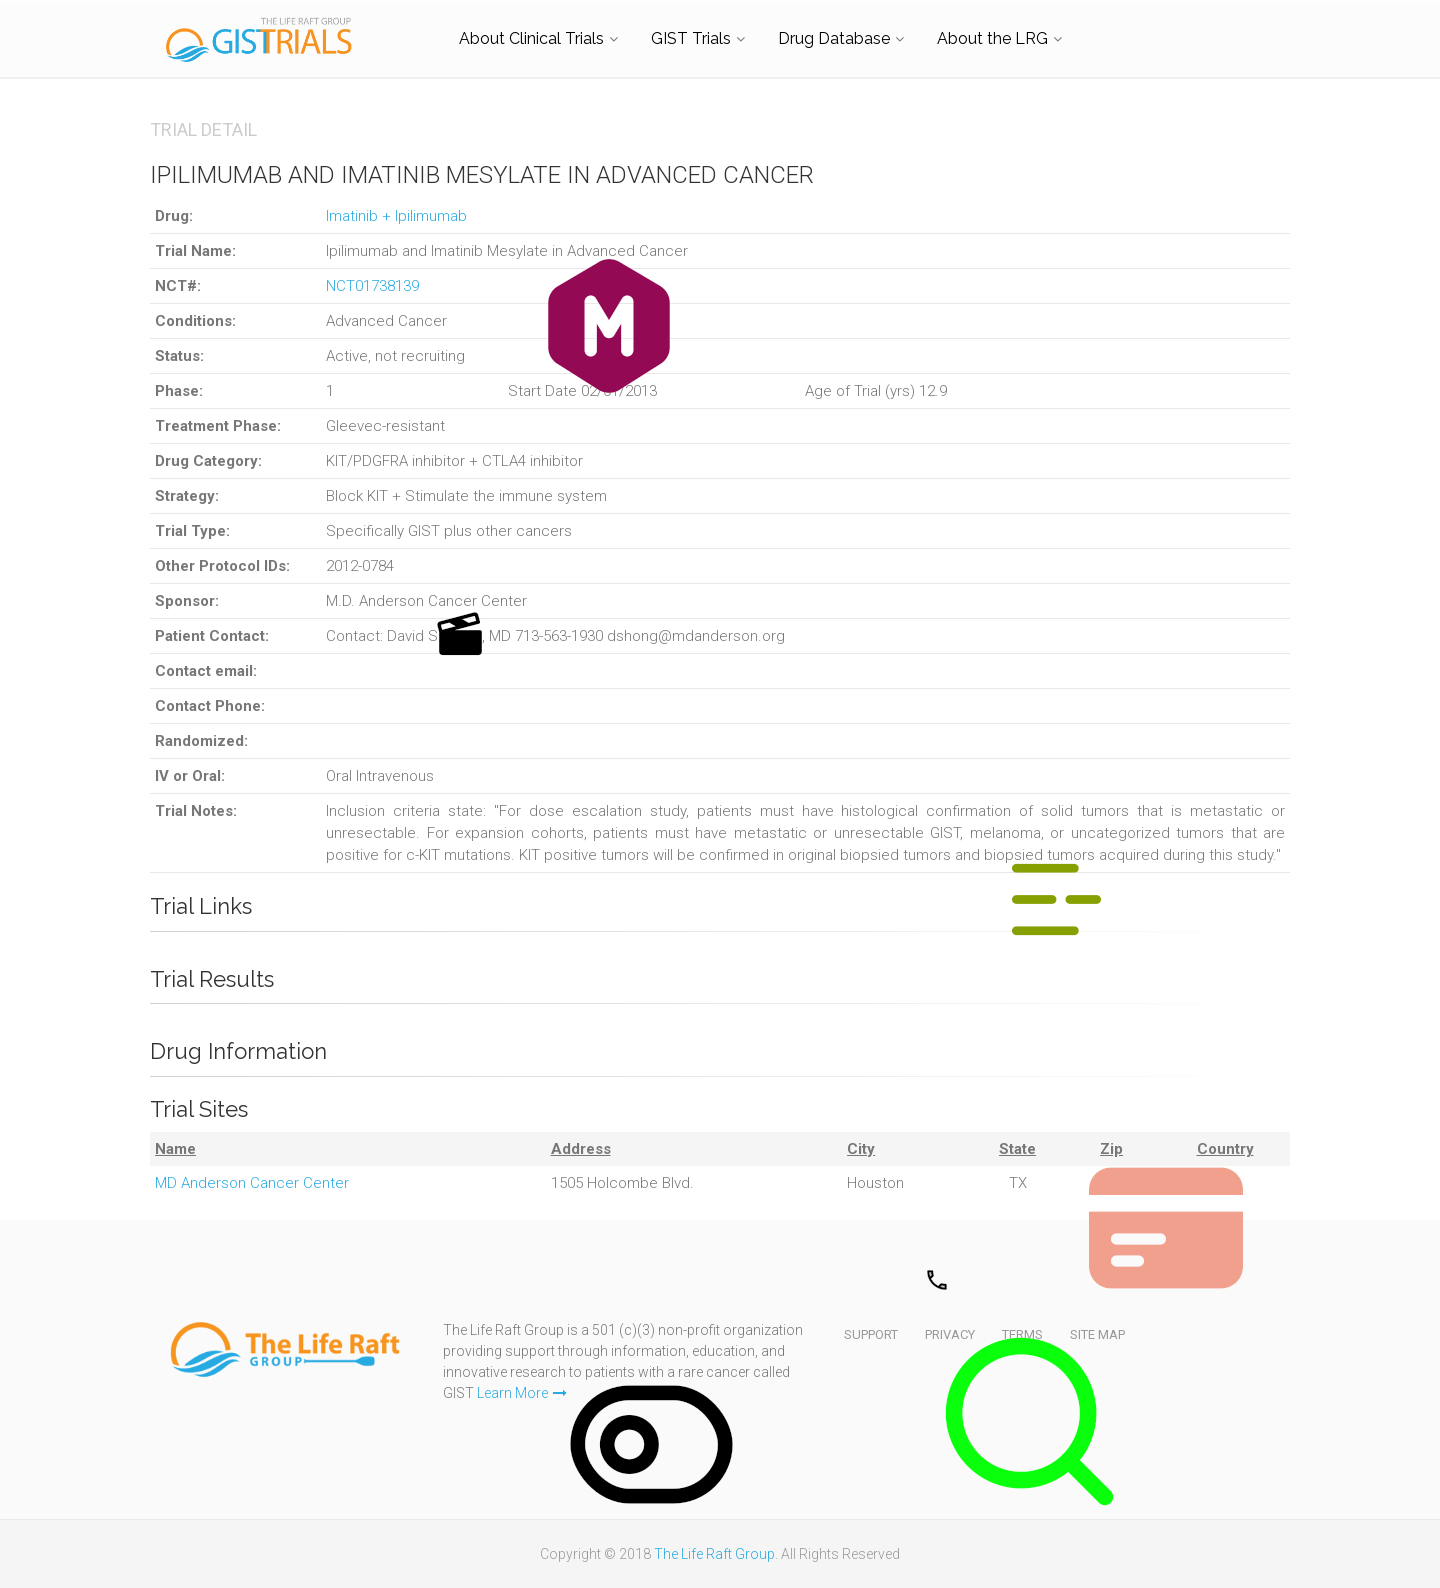  What do you see at coordinates (609, 326) in the screenshot?
I see `indicates a metro or transit-related feature` at bounding box center [609, 326].